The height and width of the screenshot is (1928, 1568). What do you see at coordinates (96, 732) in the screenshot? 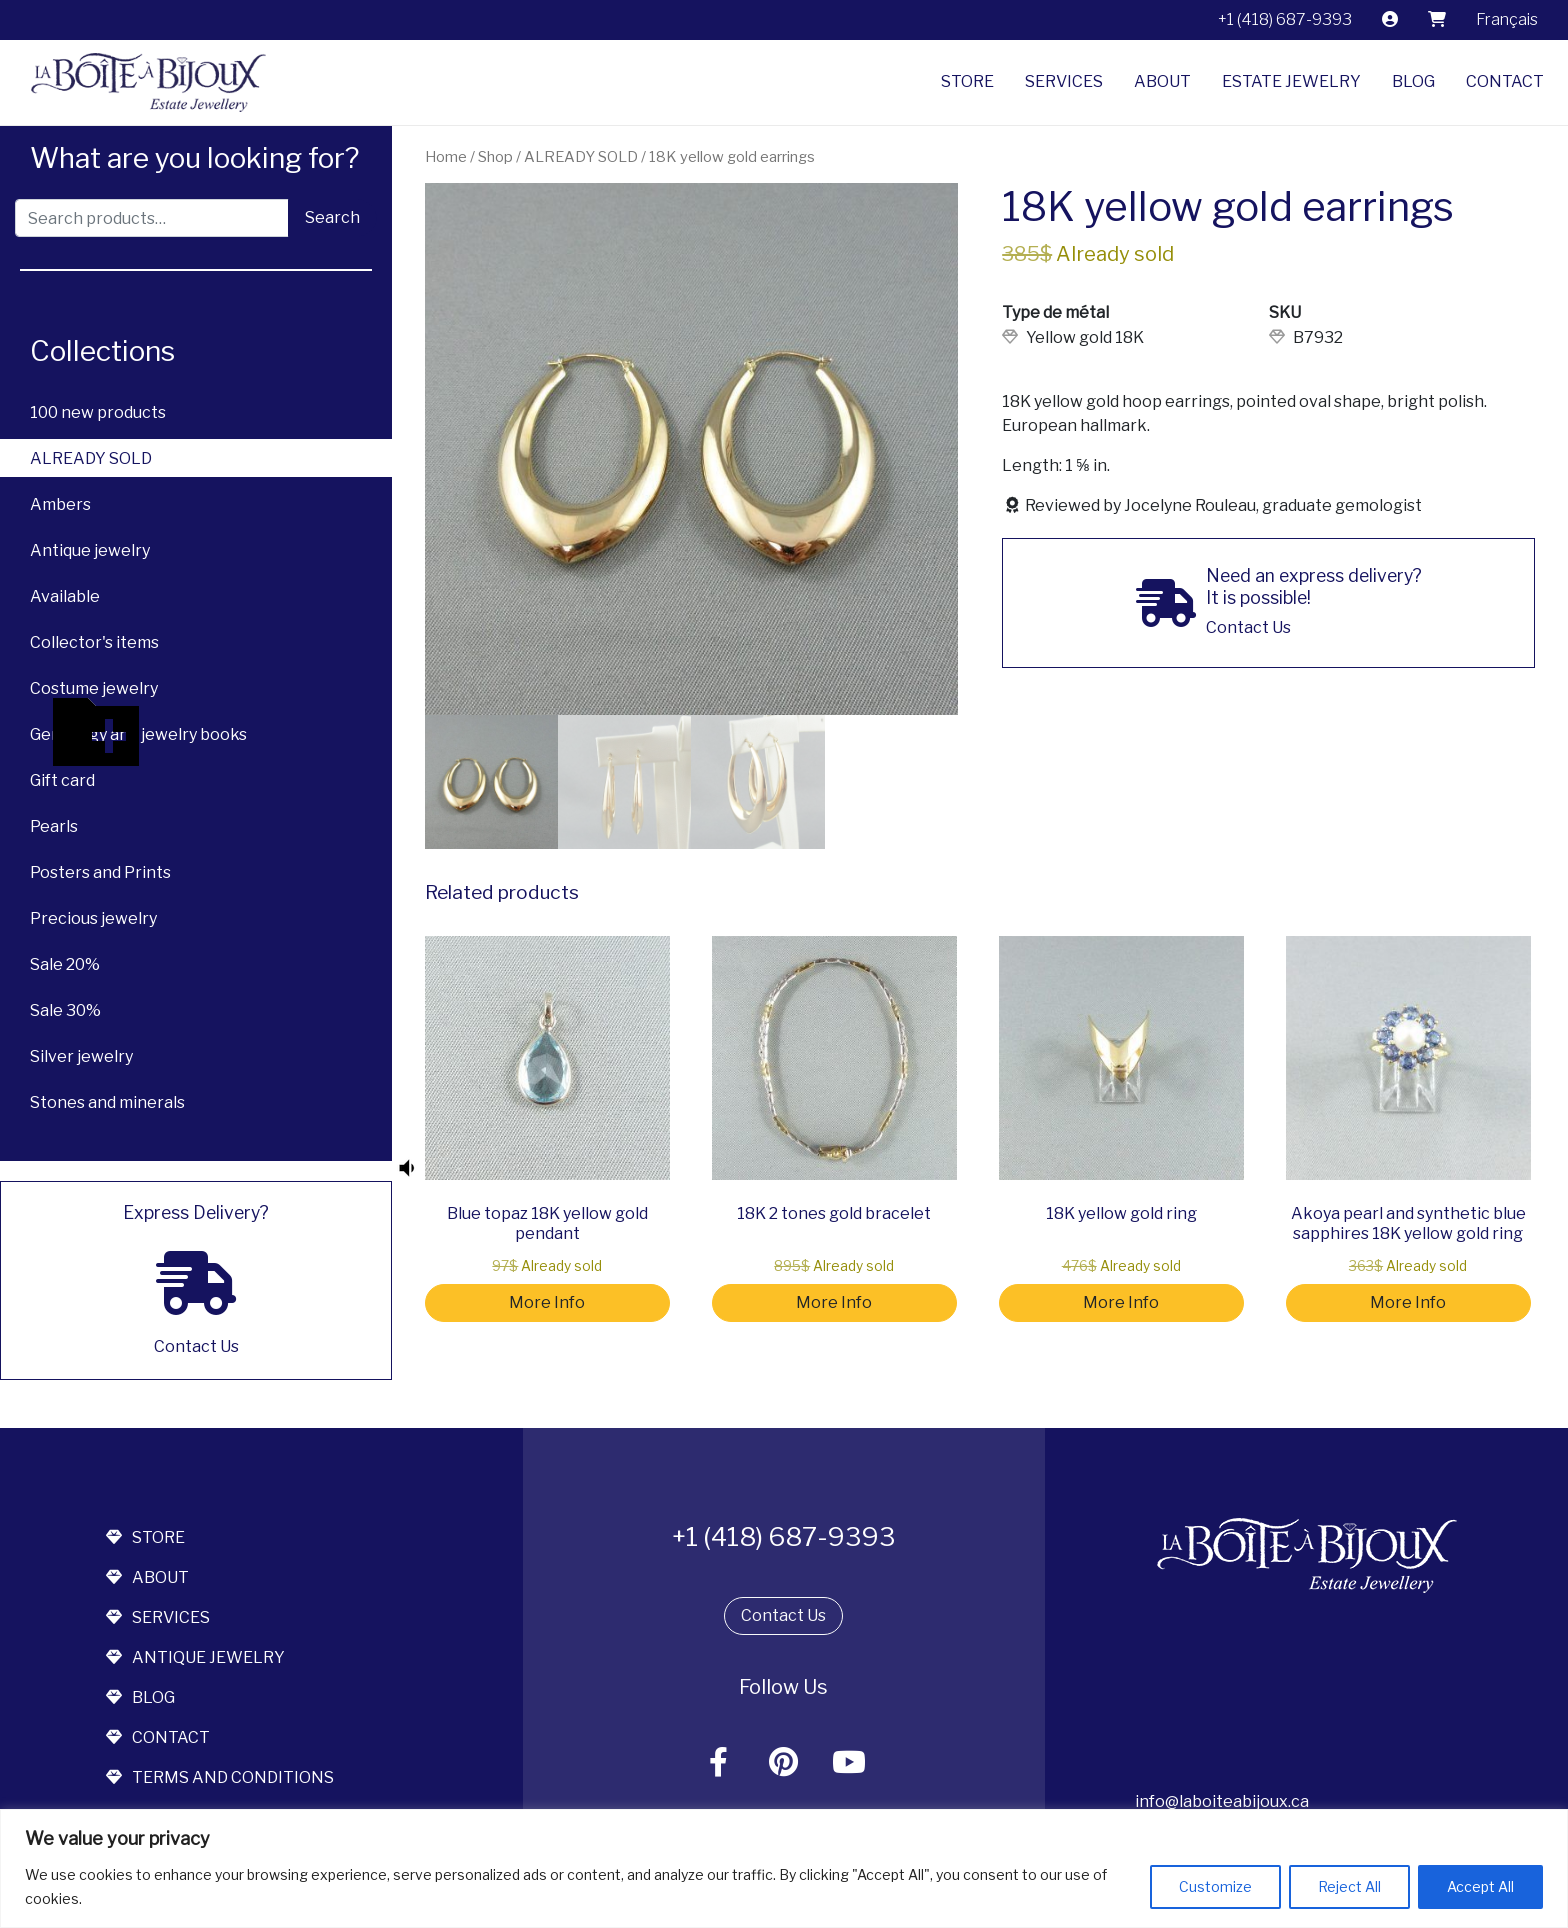
I see `create a new folder` at bounding box center [96, 732].